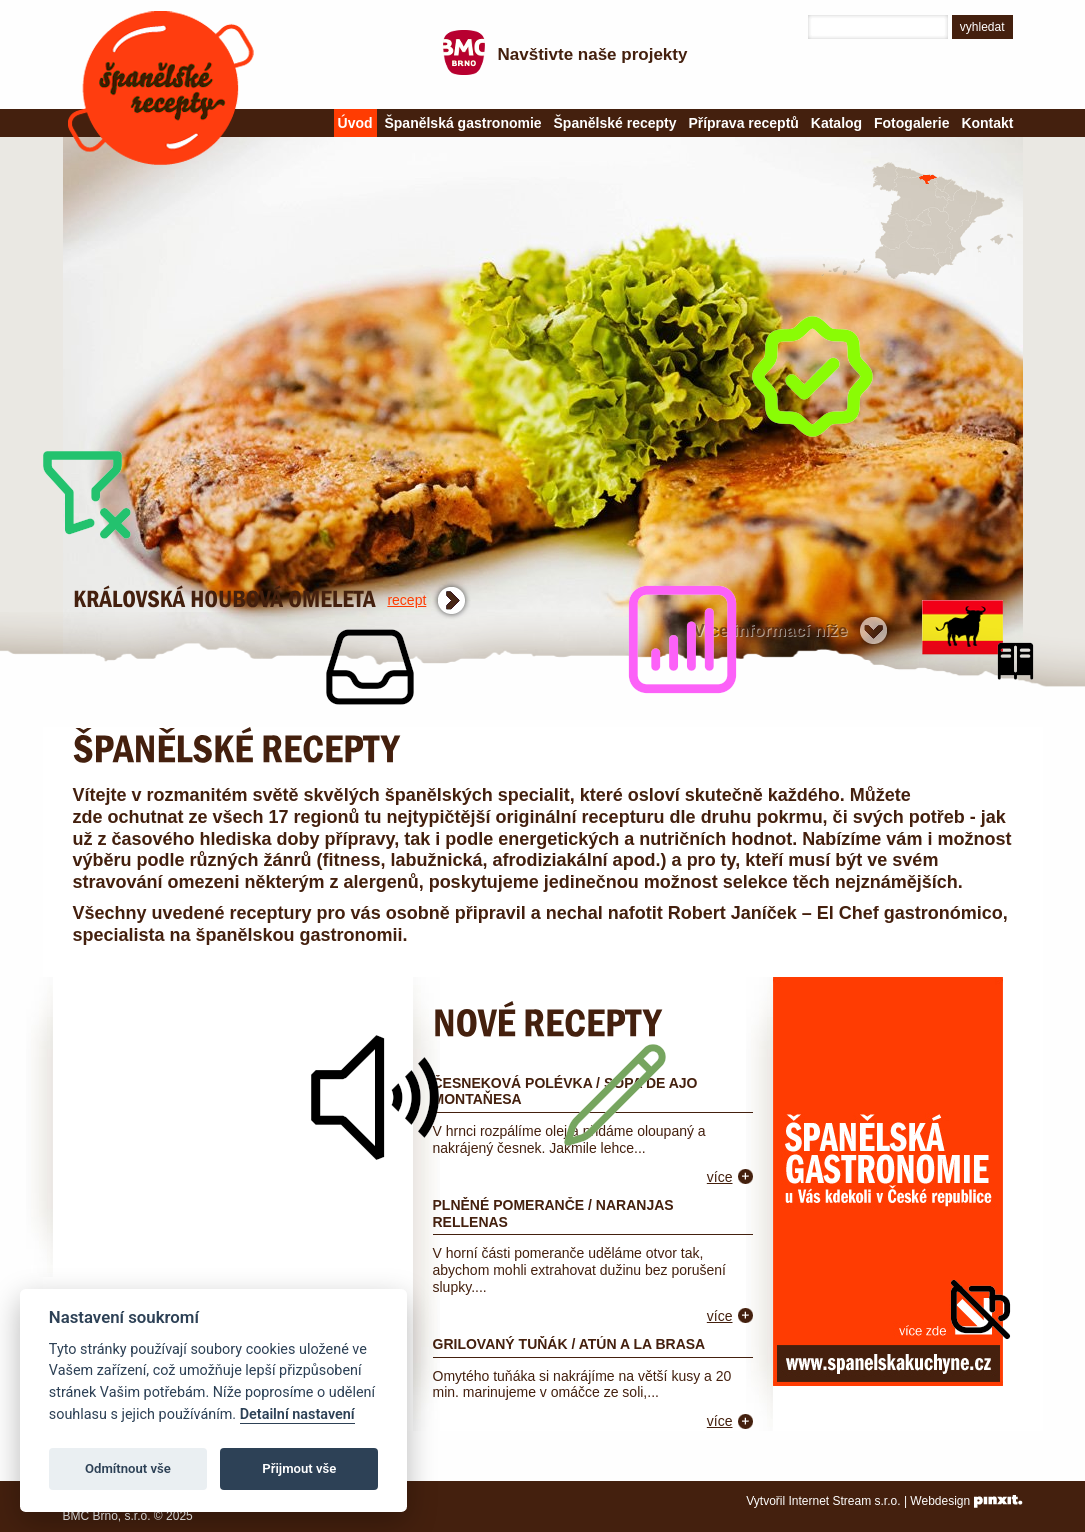 This screenshot has height=1532, width=1085. Describe the element at coordinates (375, 1099) in the screenshot. I see `unmute audio or restore sound` at that location.